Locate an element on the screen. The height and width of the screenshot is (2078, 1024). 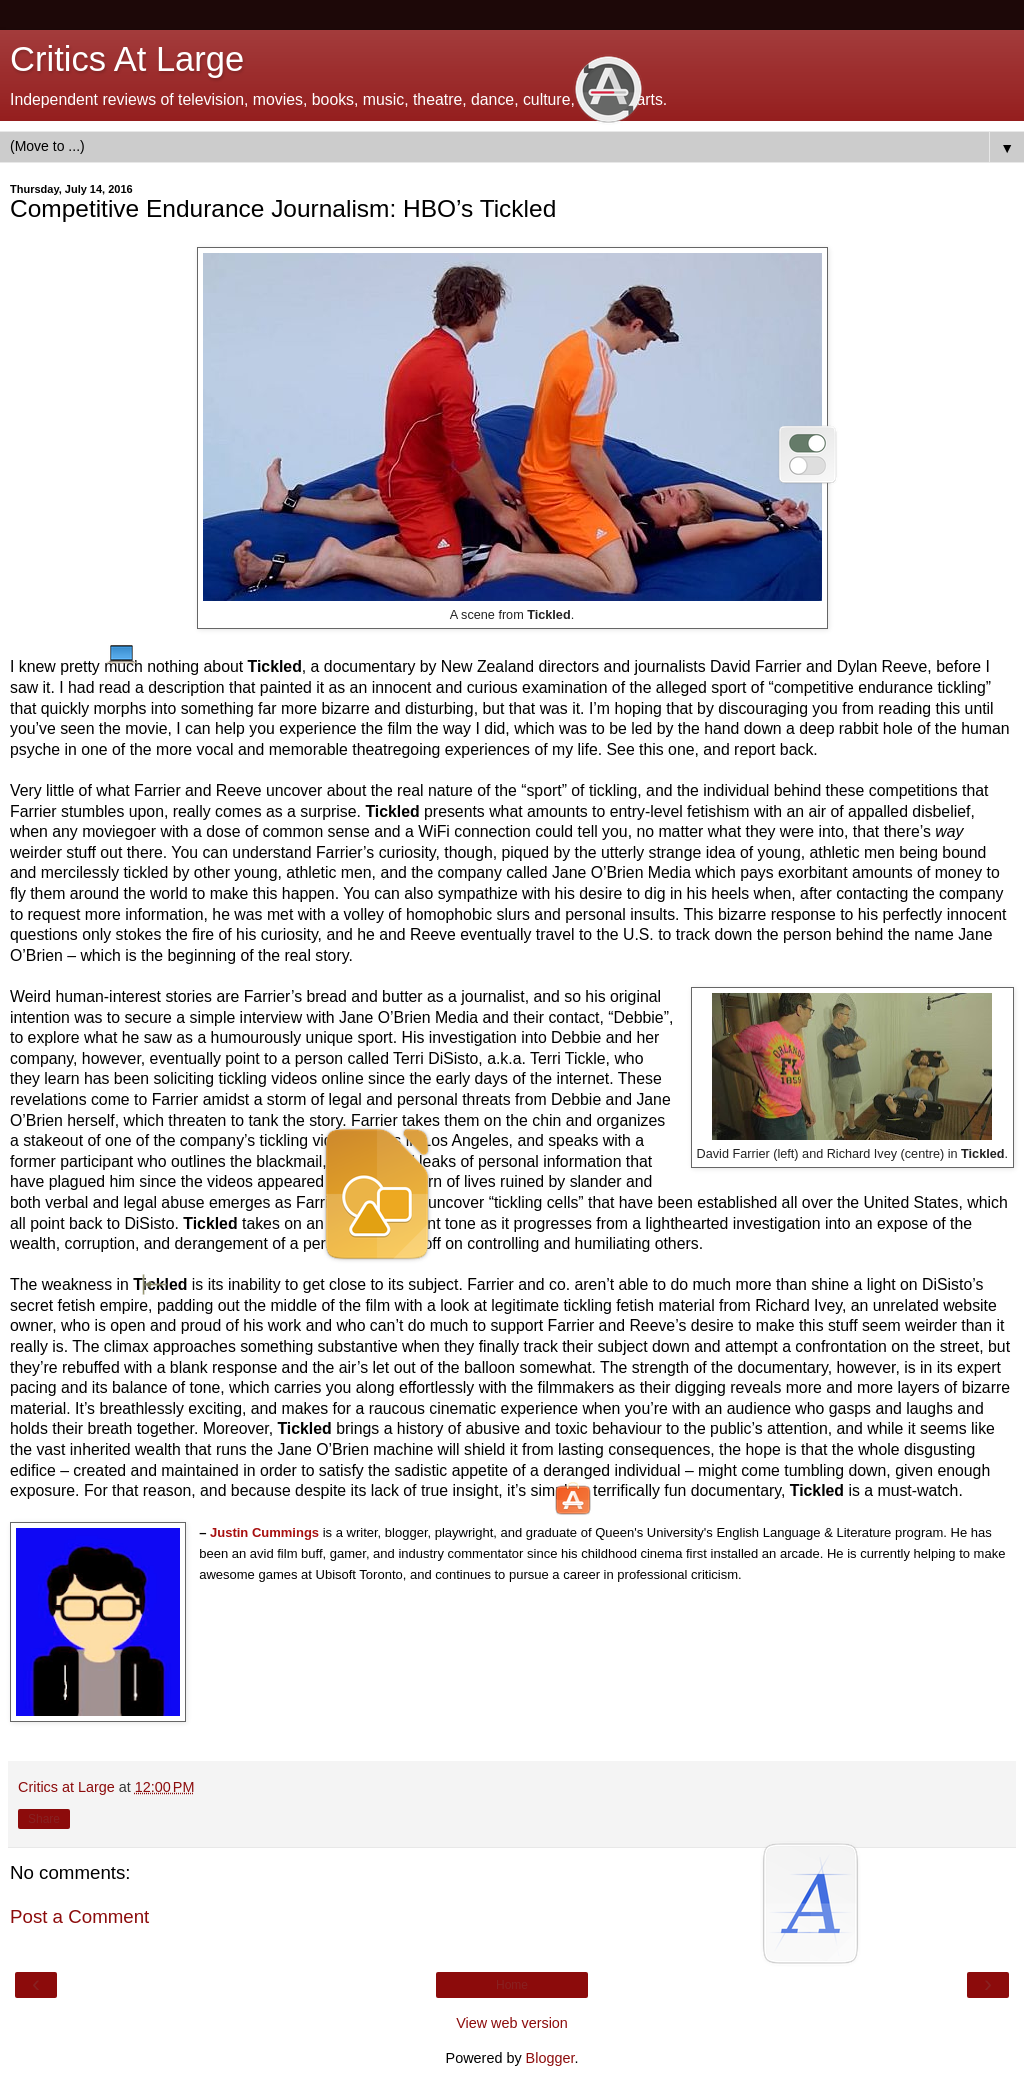
open a font file is located at coordinates (810, 1903).